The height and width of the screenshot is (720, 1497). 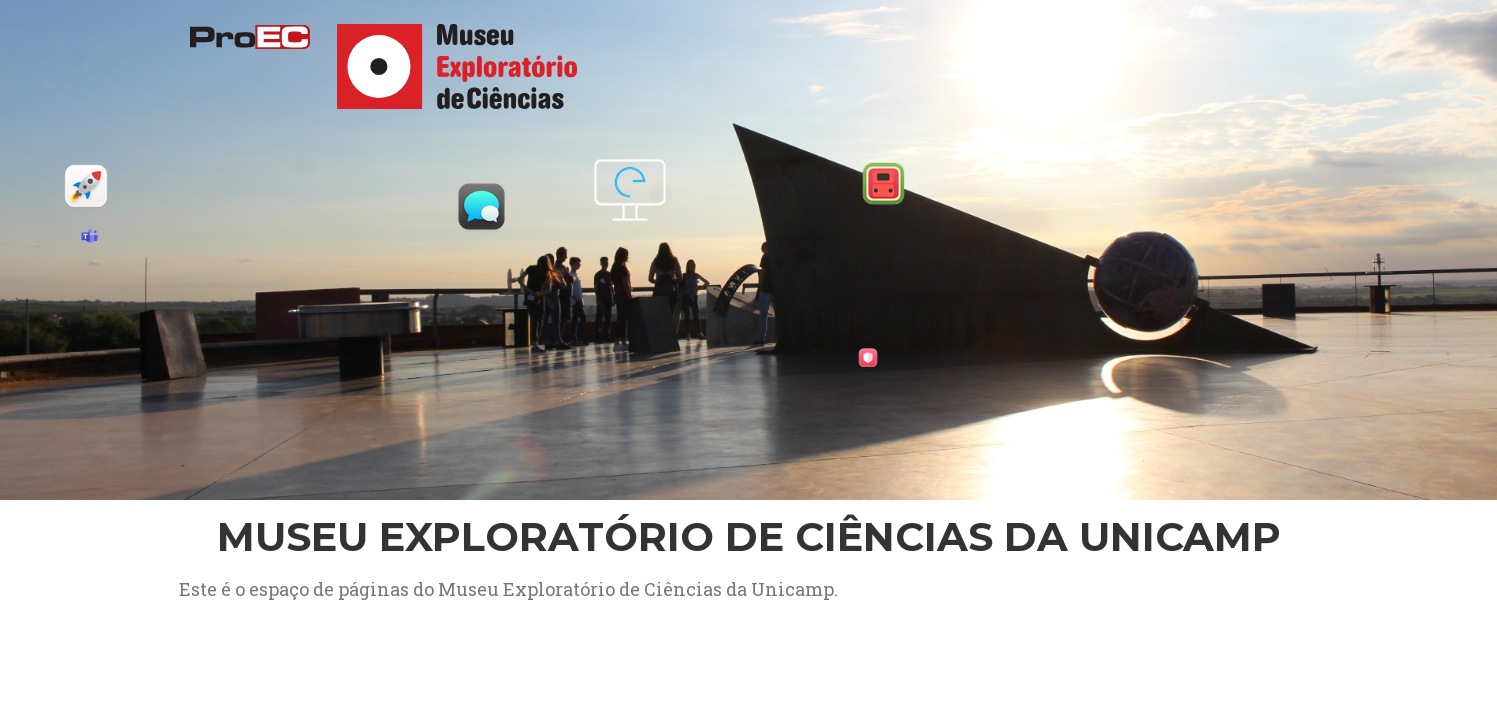 I want to click on open fractal messaging app, so click(x=481, y=206).